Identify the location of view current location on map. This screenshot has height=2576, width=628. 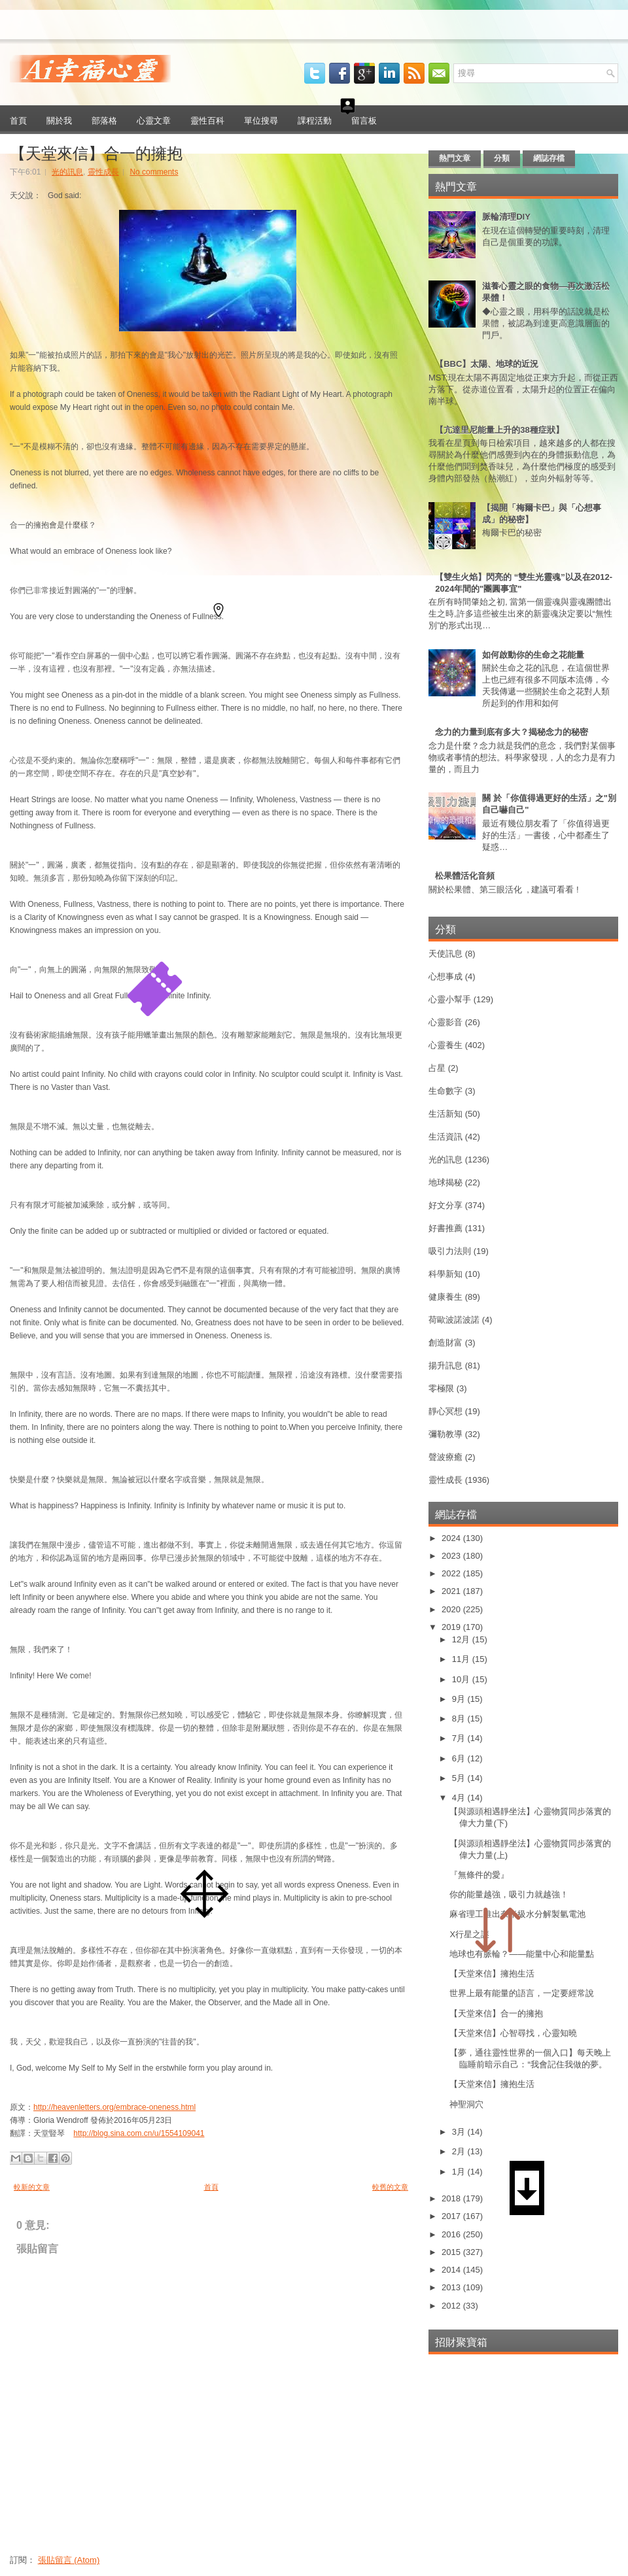
(218, 610).